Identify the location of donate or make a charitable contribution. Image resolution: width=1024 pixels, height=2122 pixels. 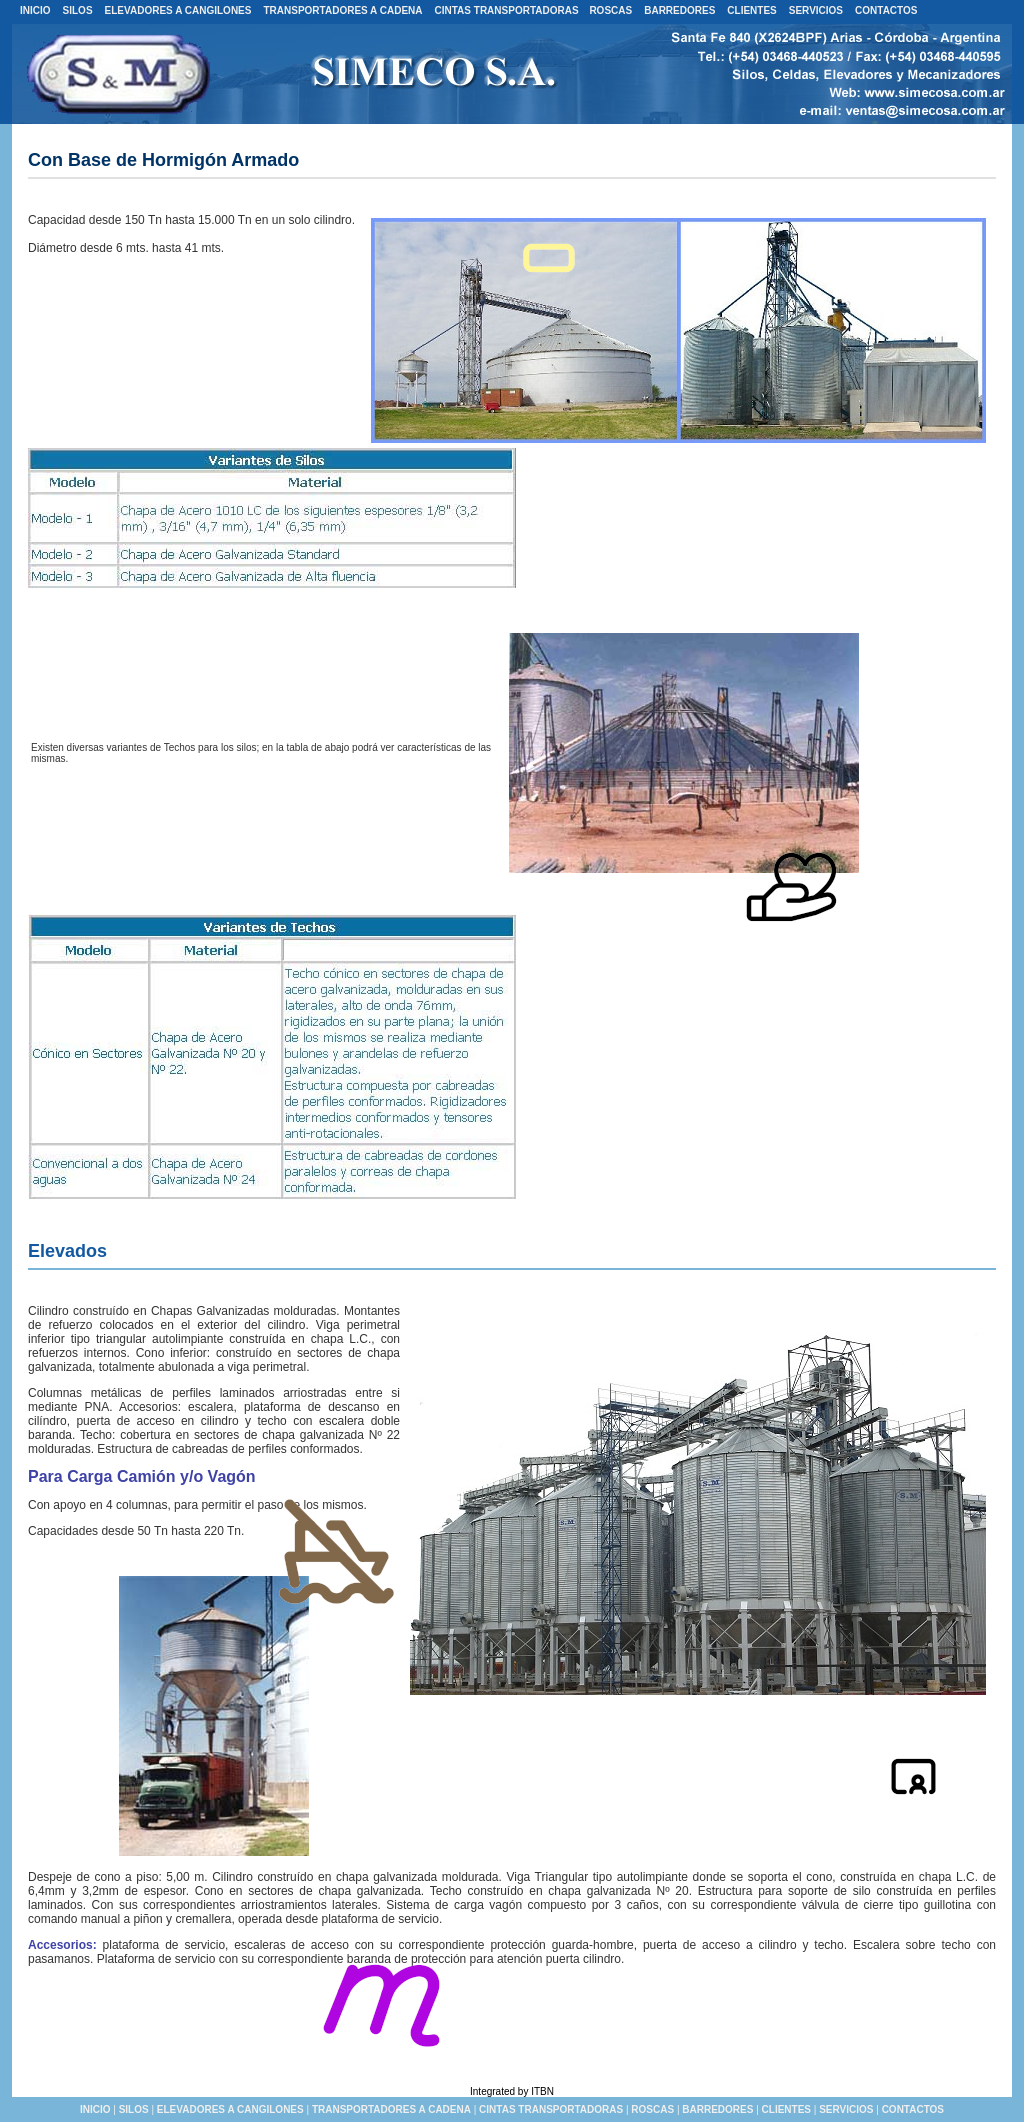
(794, 888).